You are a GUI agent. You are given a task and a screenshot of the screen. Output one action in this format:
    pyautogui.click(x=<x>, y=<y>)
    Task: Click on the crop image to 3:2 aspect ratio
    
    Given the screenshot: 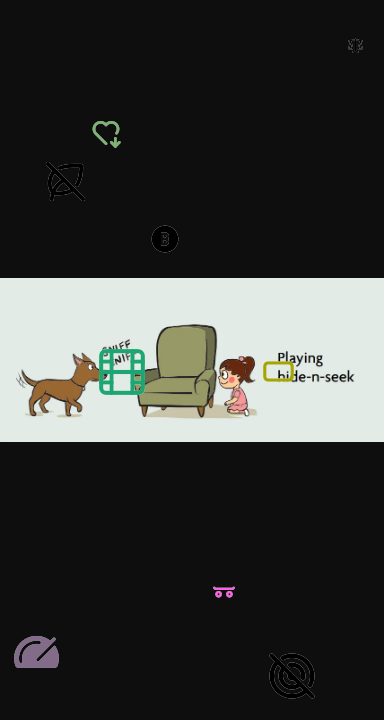 What is the action you would take?
    pyautogui.click(x=278, y=371)
    